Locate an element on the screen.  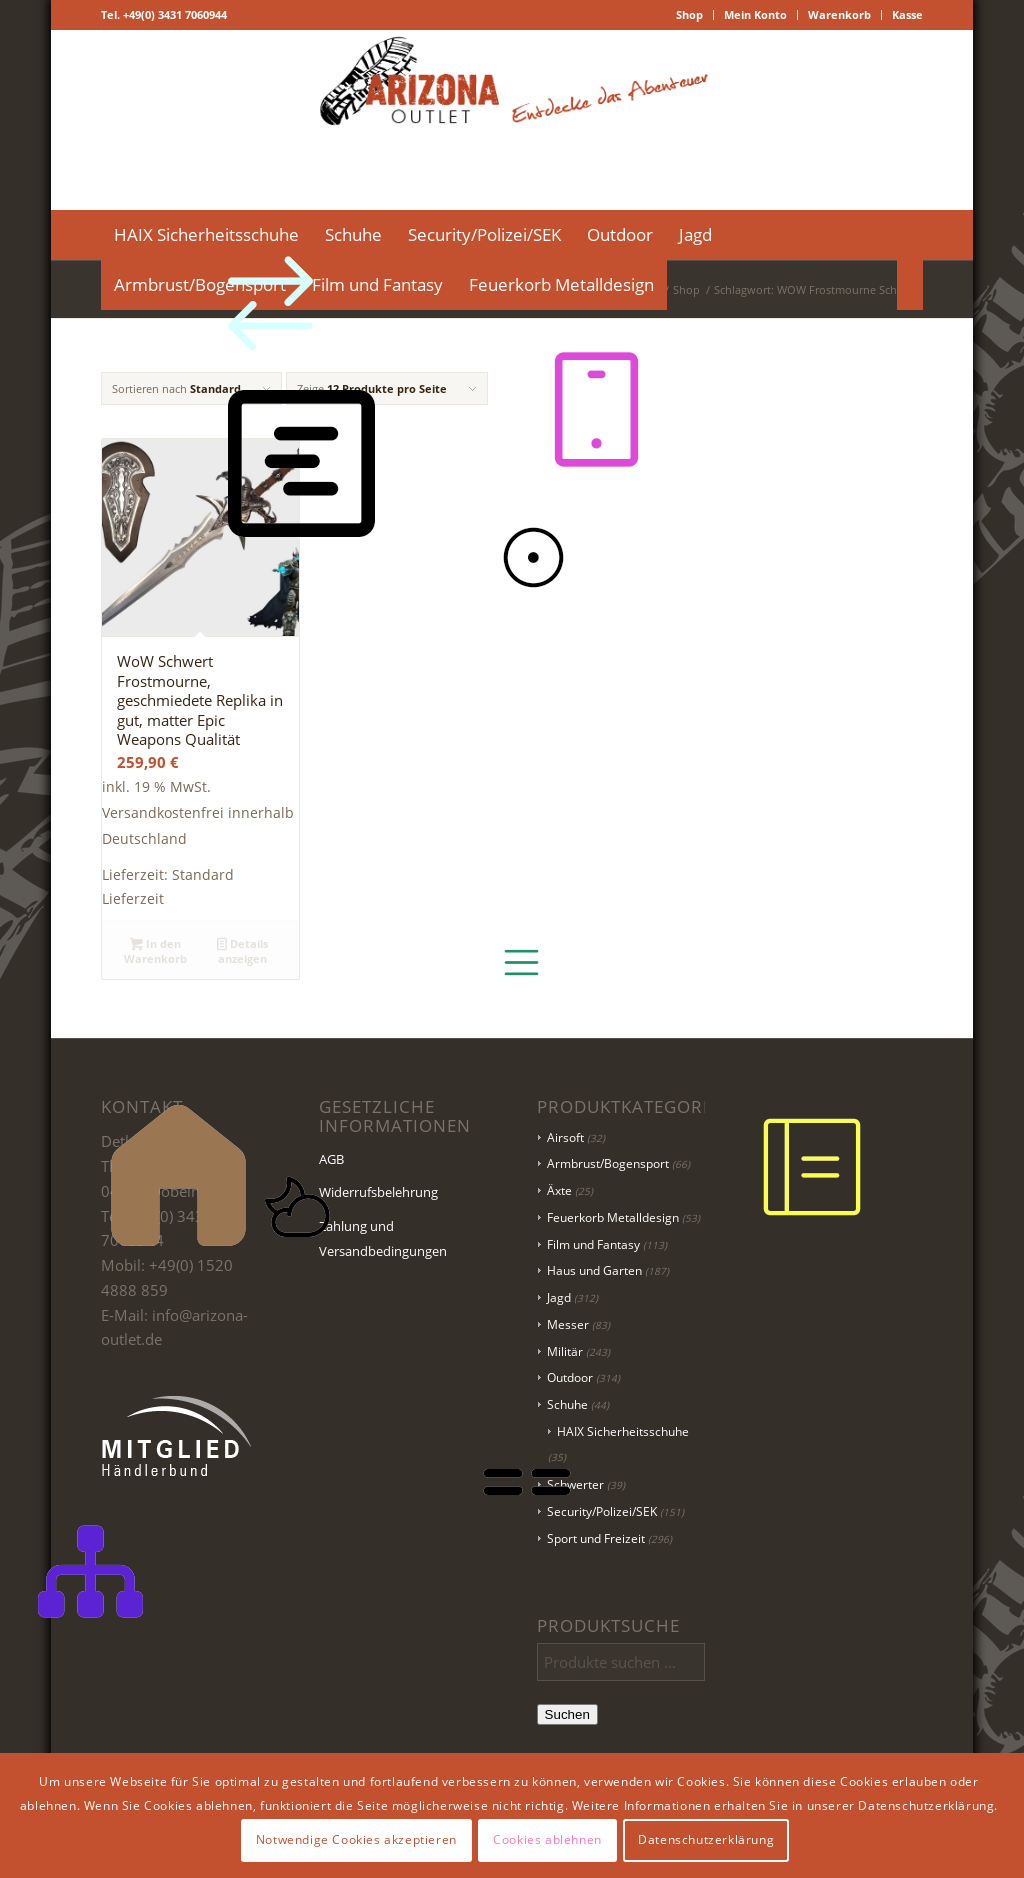
view mobile device settings is located at coordinates (596, 409).